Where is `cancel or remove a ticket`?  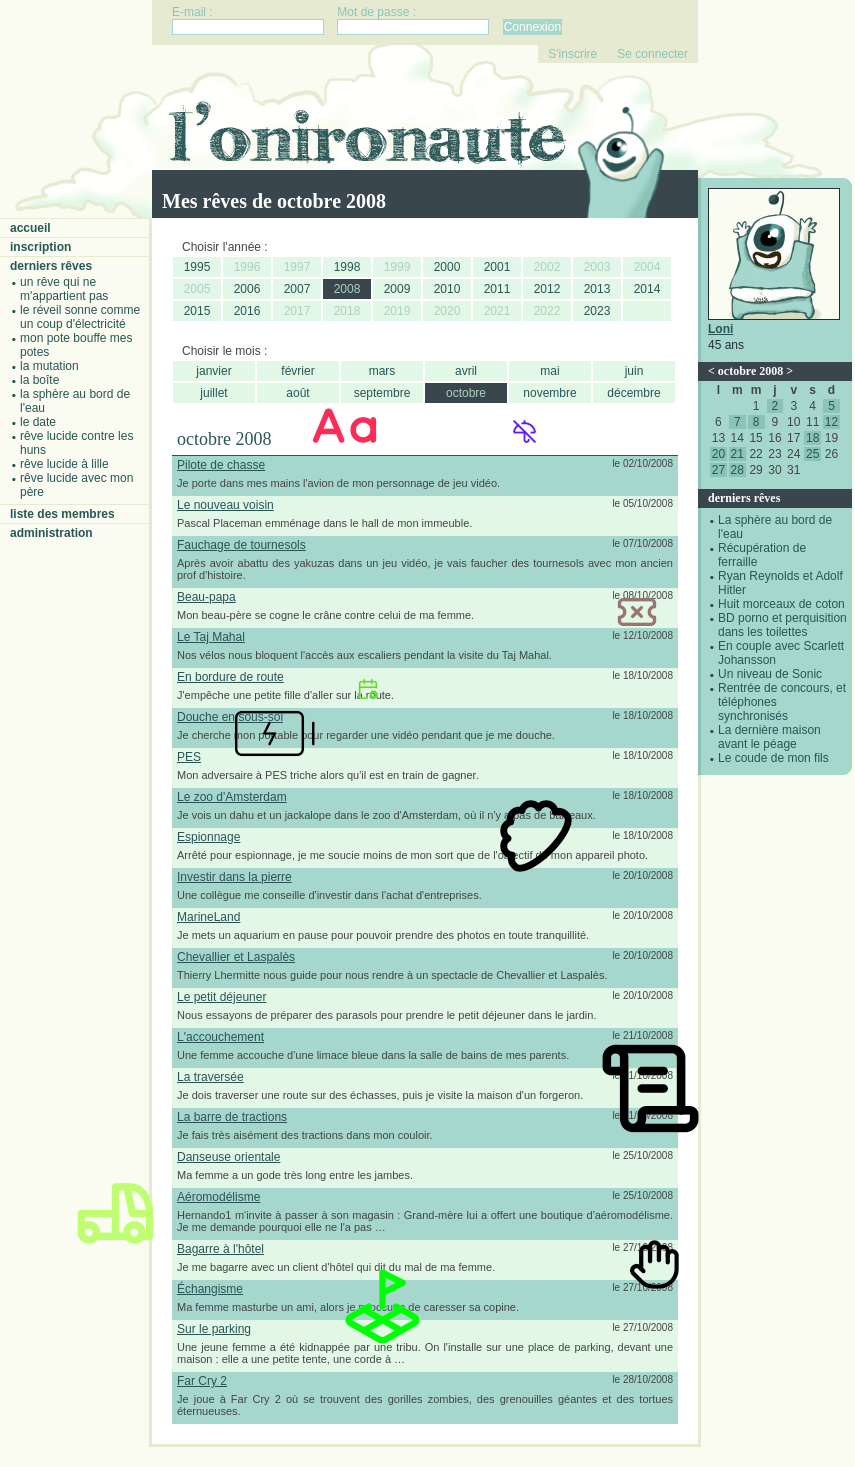
cancel or remove a ticket is located at coordinates (637, 612).